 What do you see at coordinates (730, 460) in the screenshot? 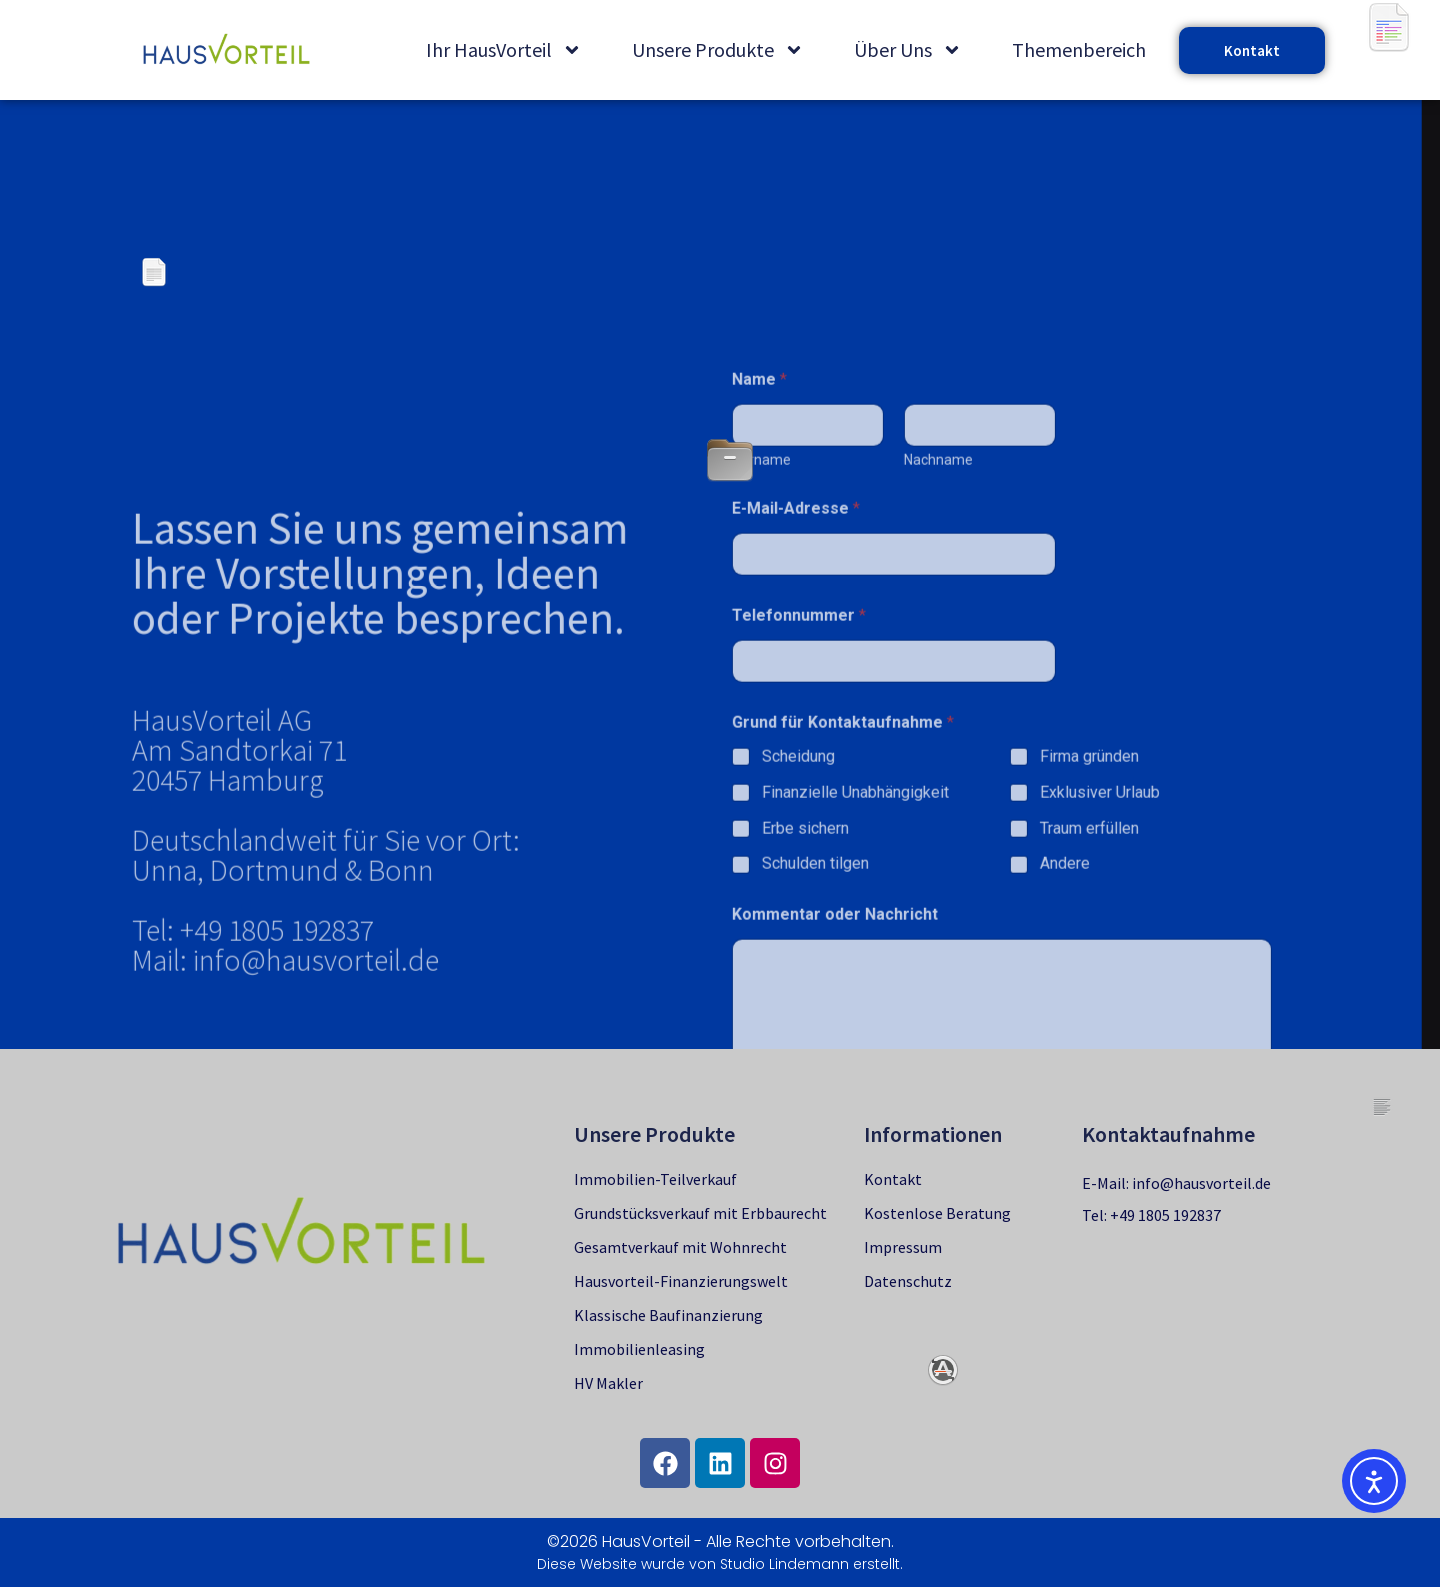
I see `open the file manager application` at bounding box center [730, 460].